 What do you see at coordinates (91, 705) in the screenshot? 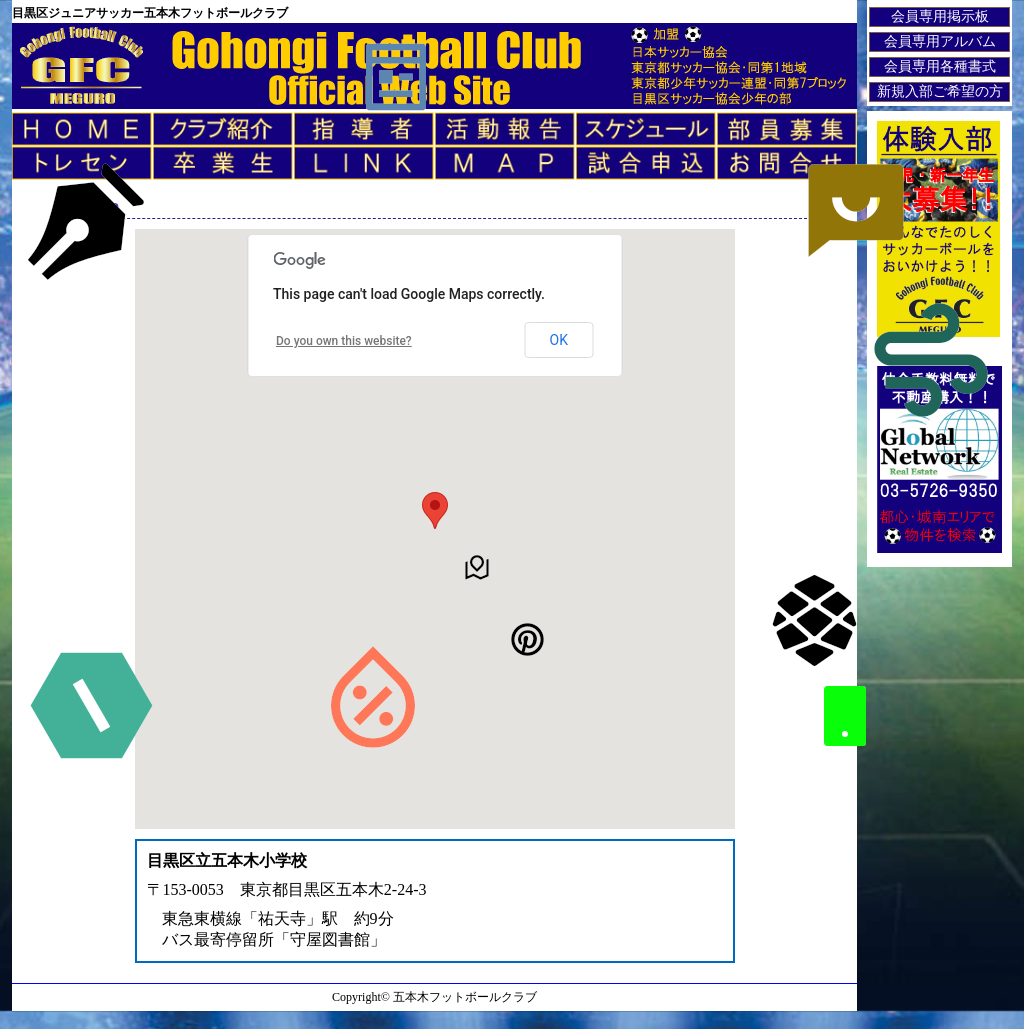
I see `open system settings` at bounding box center [91, 705].